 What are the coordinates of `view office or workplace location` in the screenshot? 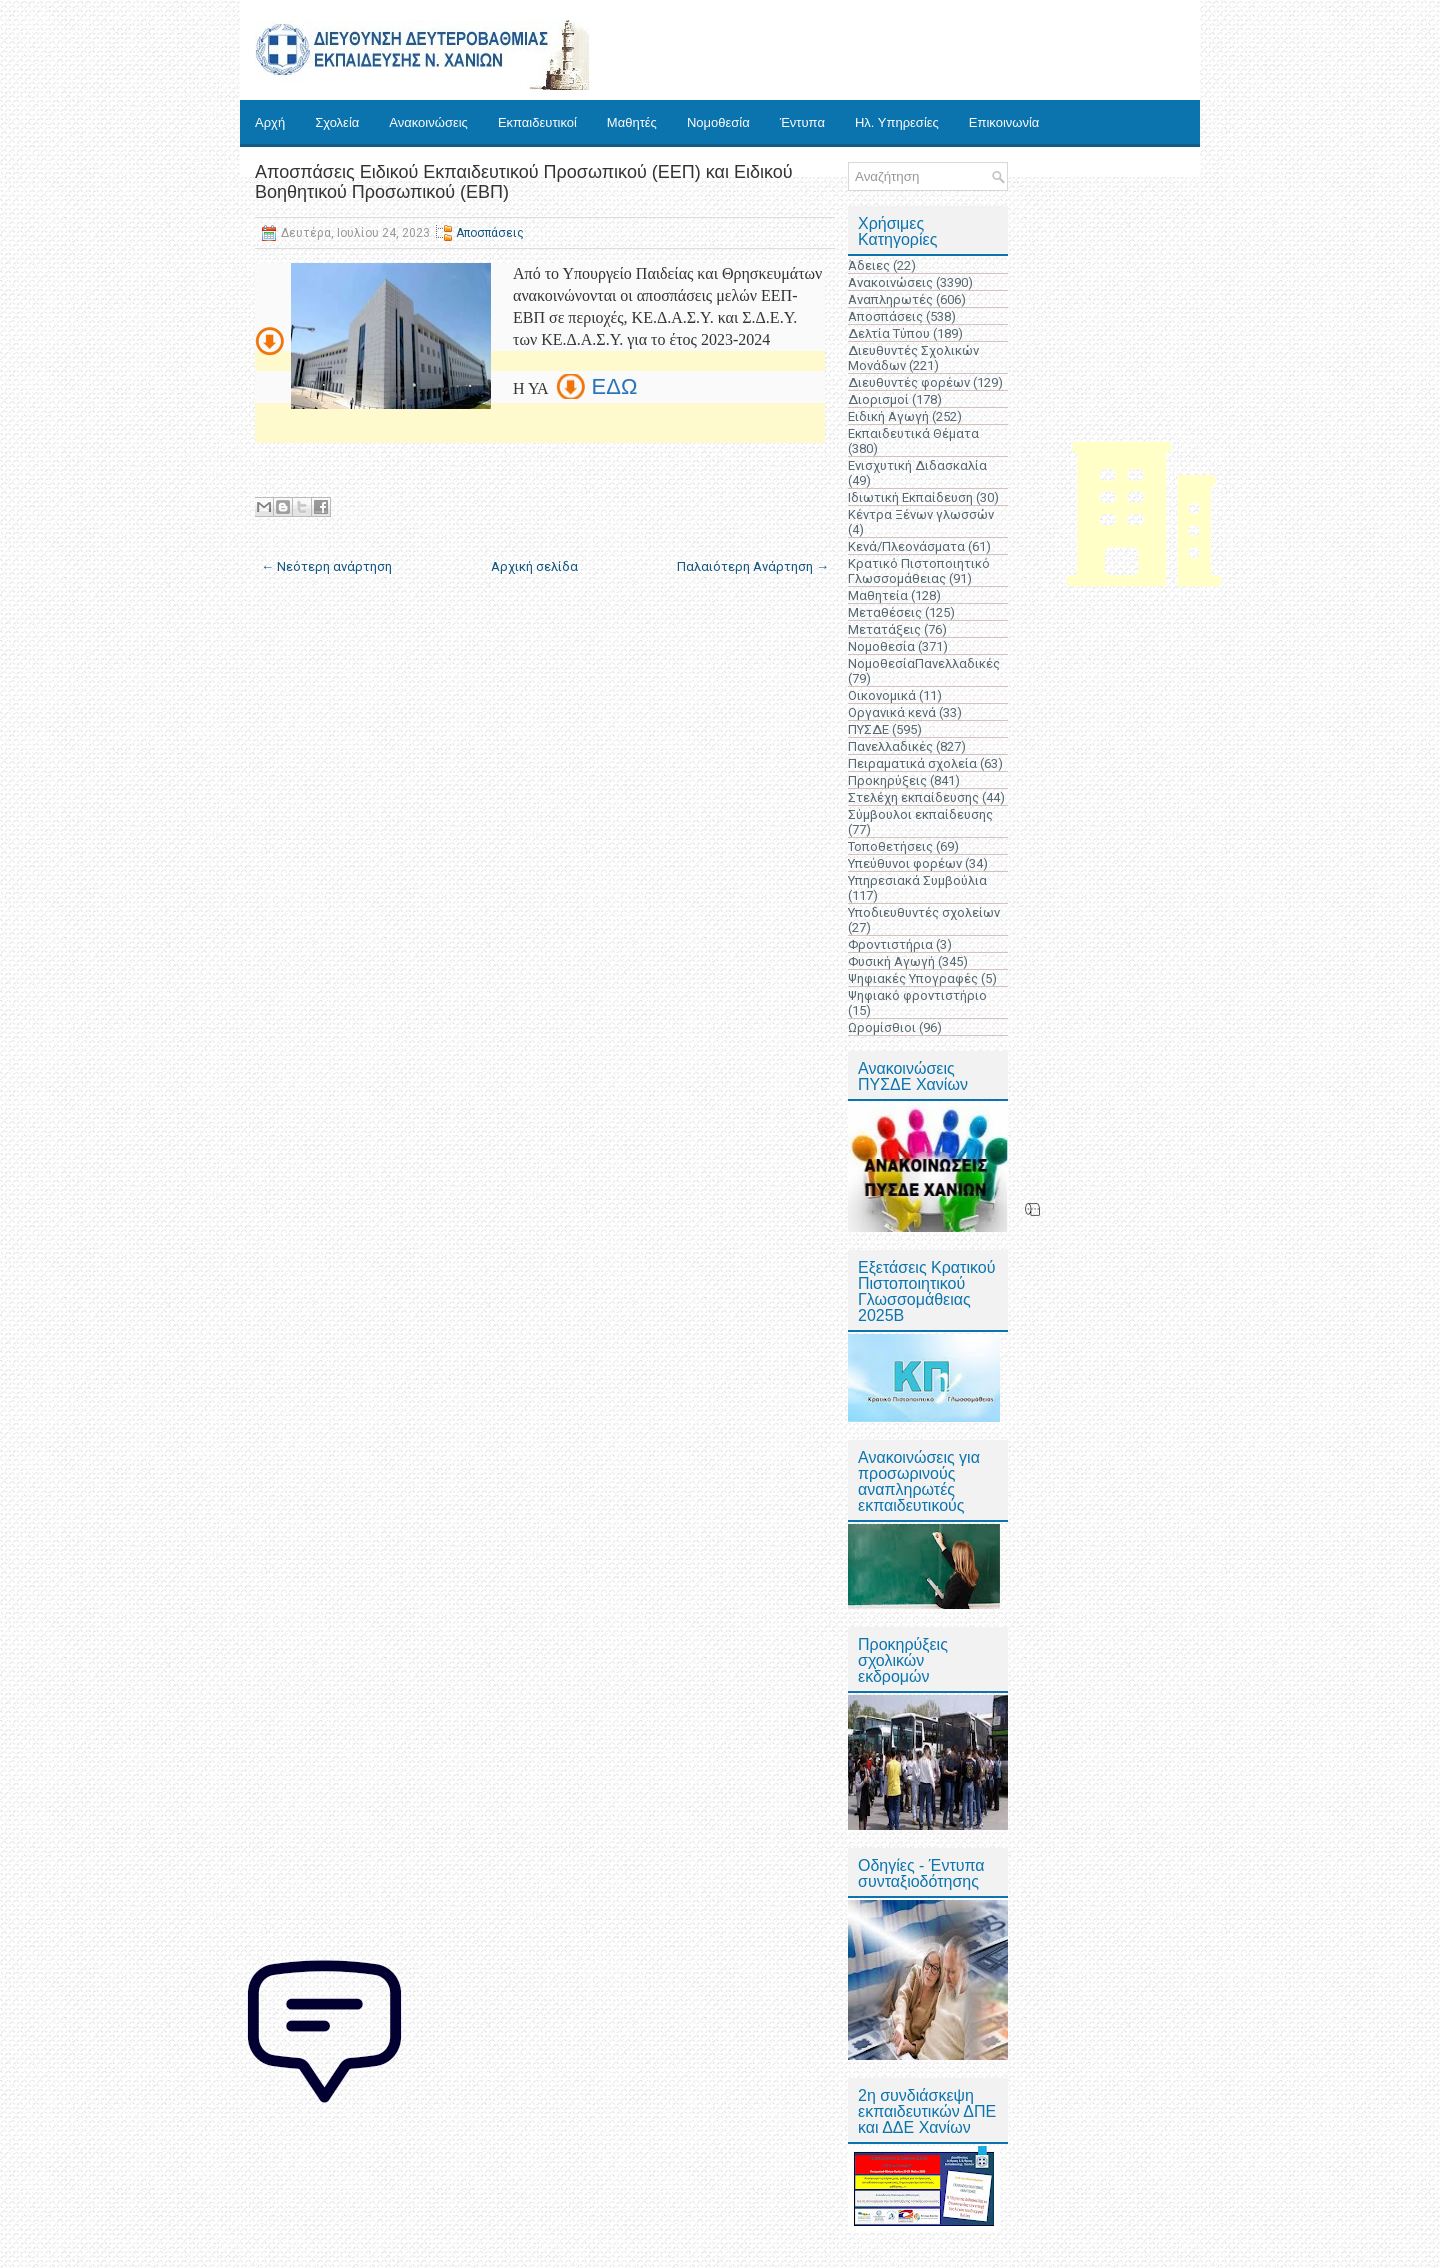 It's located at (1144, 514).